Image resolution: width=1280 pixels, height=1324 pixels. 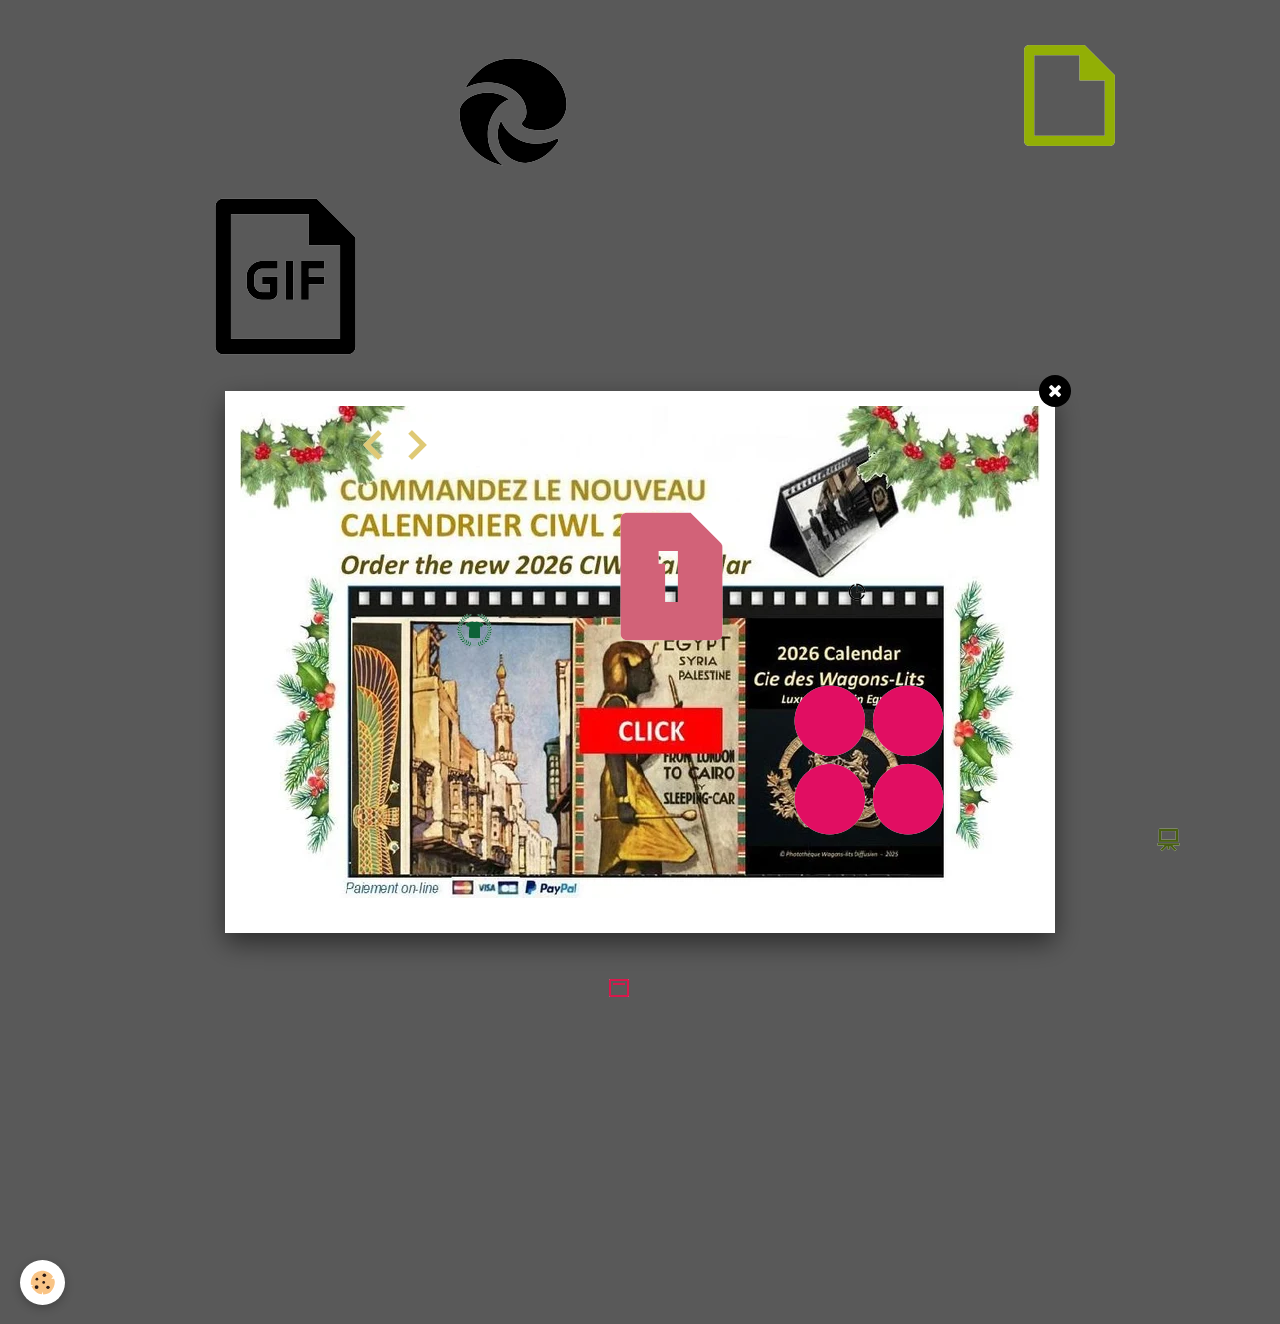 What do you see at coordinates (857, 592) in the screenshot?
I see `view analytics or statistics` at bounding box center [857, 592].